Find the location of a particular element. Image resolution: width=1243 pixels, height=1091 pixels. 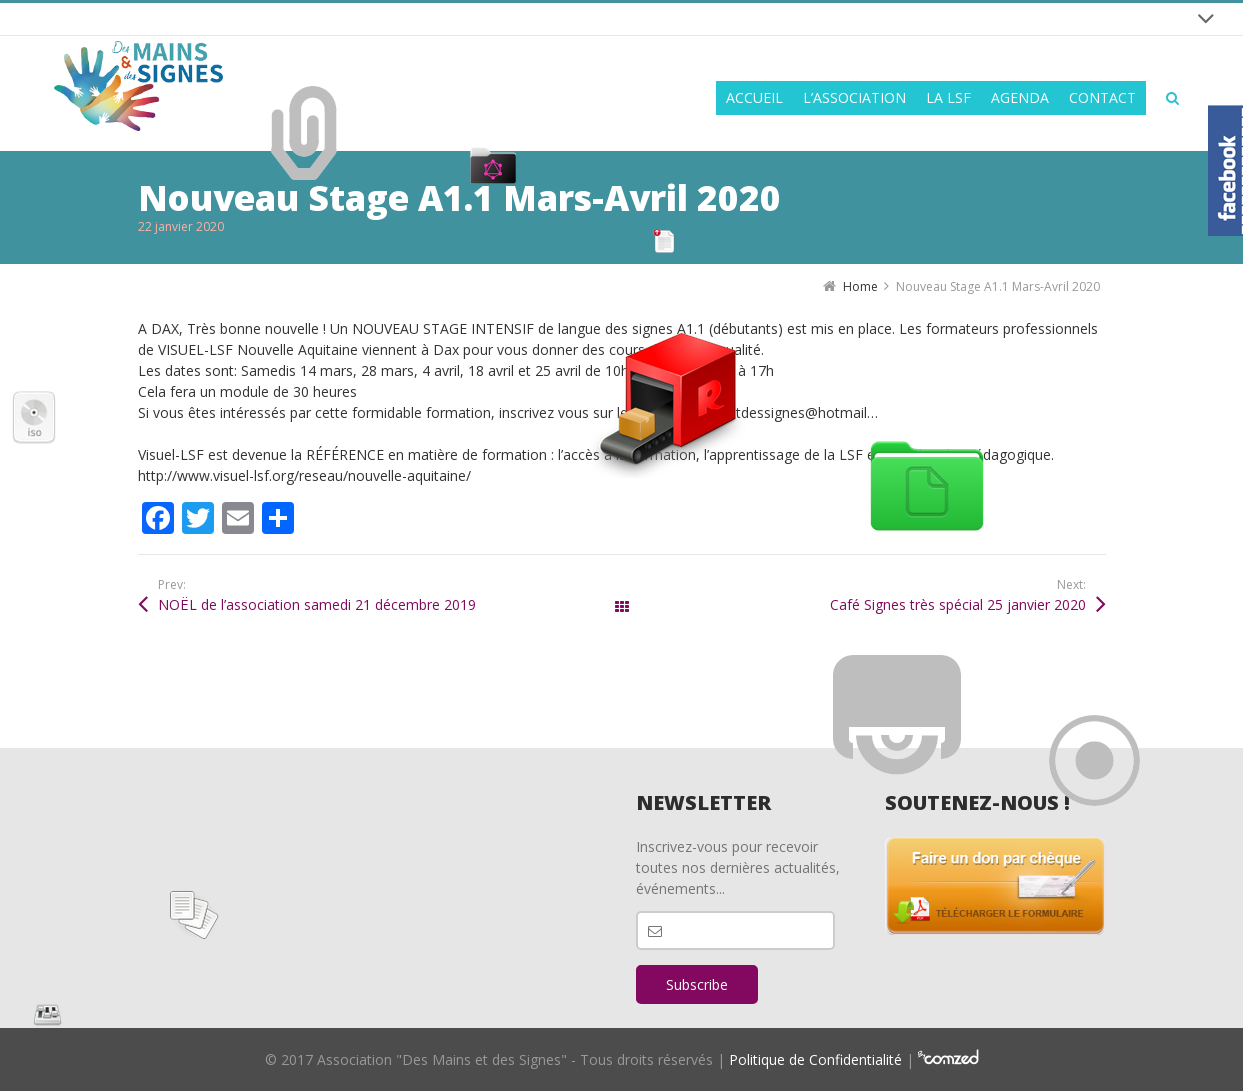

indicates a CD/DVD disc image file (.iso) is located at coordinates (34, 417).